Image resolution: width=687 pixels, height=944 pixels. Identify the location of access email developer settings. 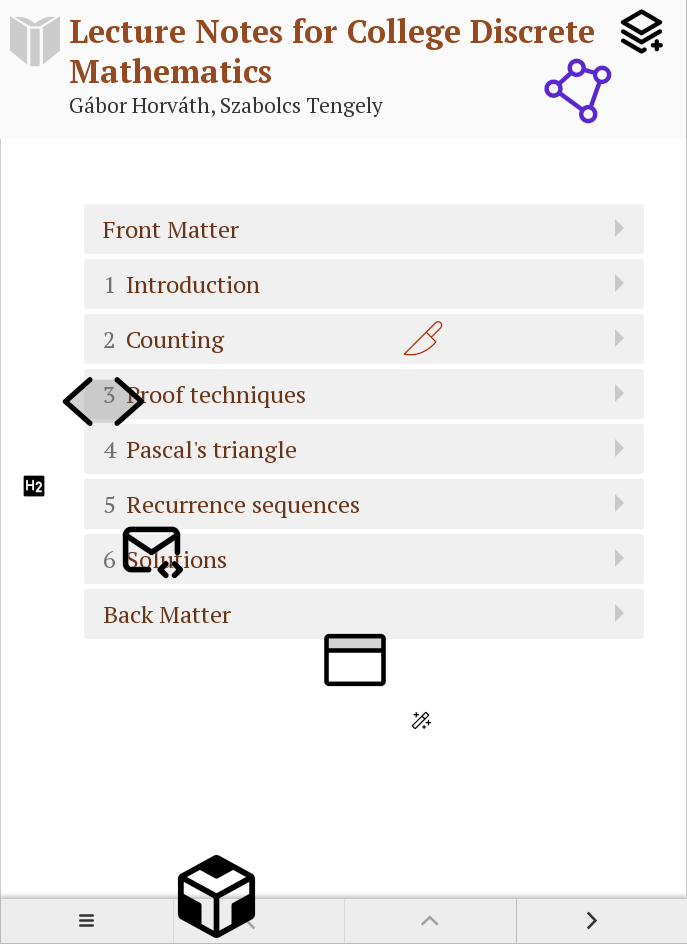
(151, 549).